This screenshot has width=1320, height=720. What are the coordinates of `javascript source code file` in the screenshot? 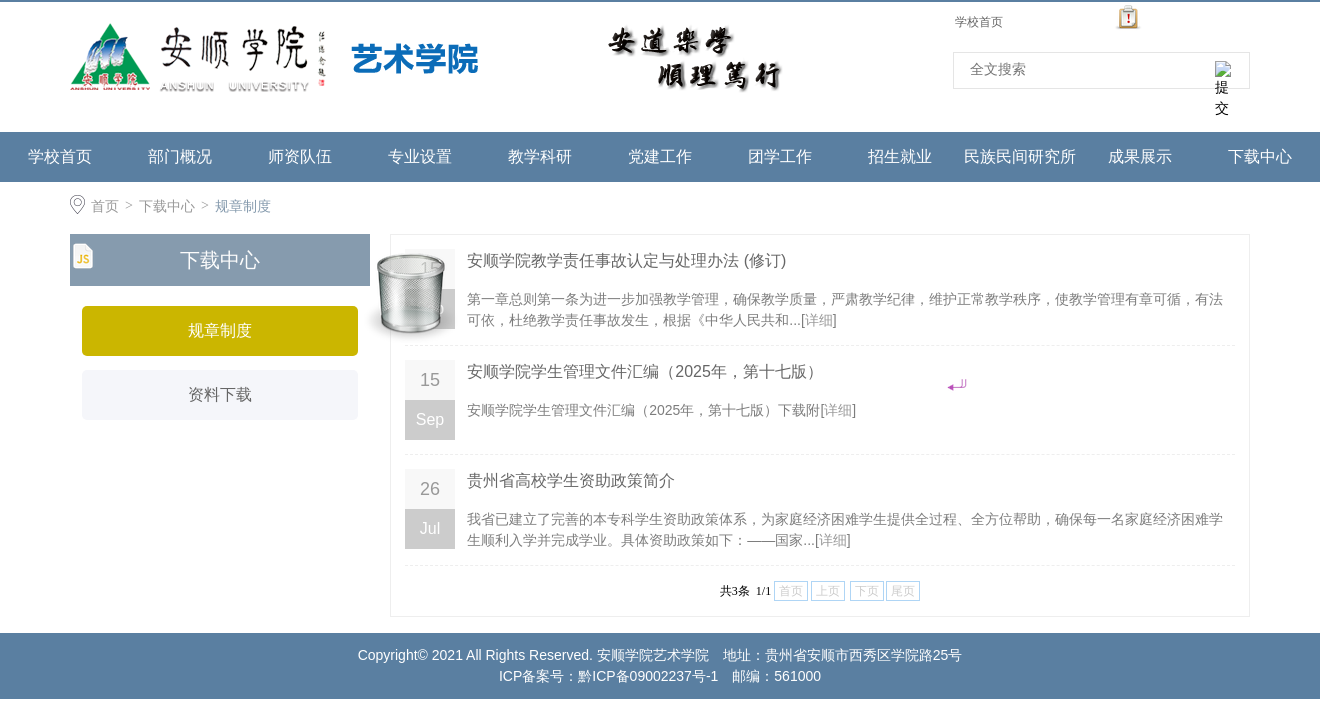 It's located at (83, 256).